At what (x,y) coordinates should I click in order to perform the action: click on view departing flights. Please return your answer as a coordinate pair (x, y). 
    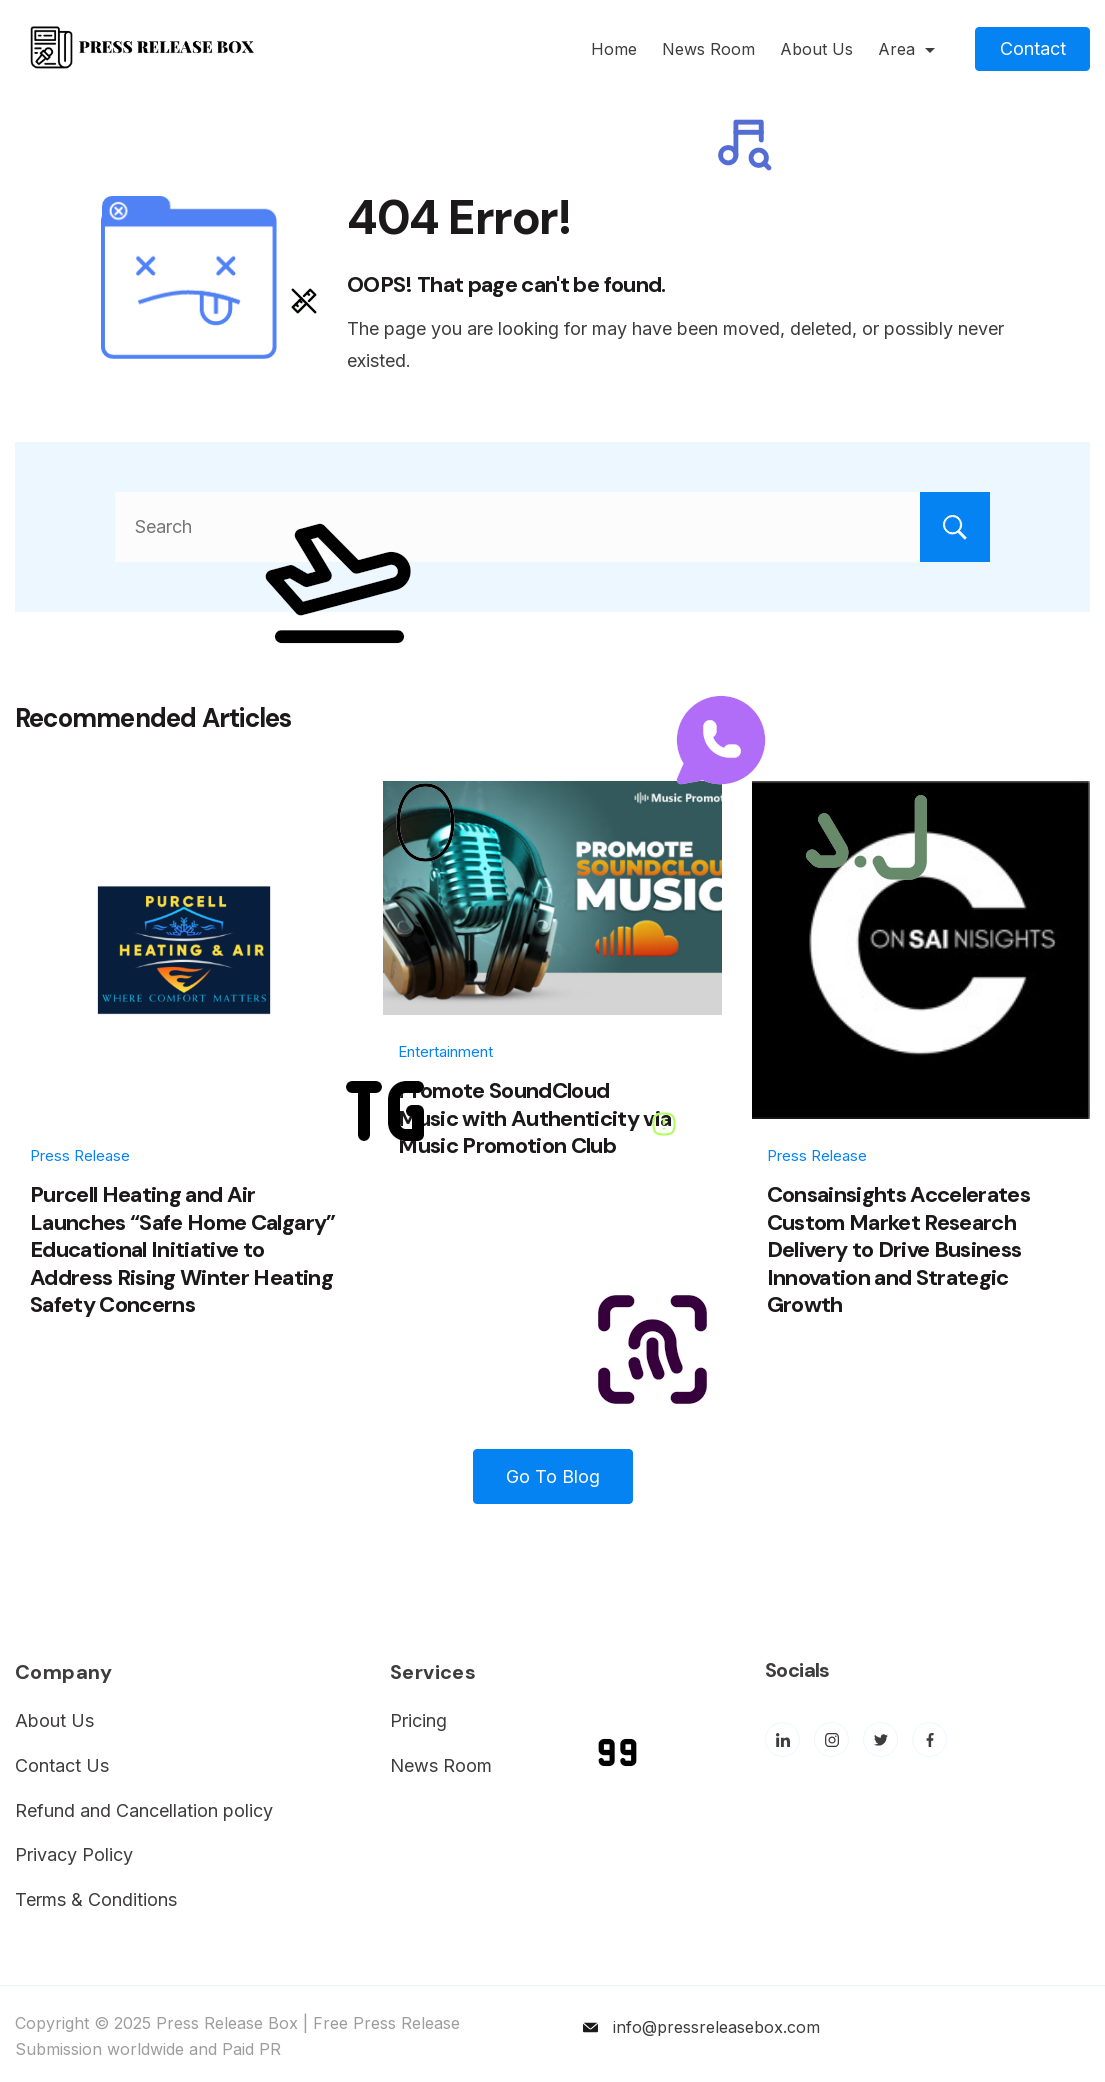
    Looking at the image, I should click on (339, 578).